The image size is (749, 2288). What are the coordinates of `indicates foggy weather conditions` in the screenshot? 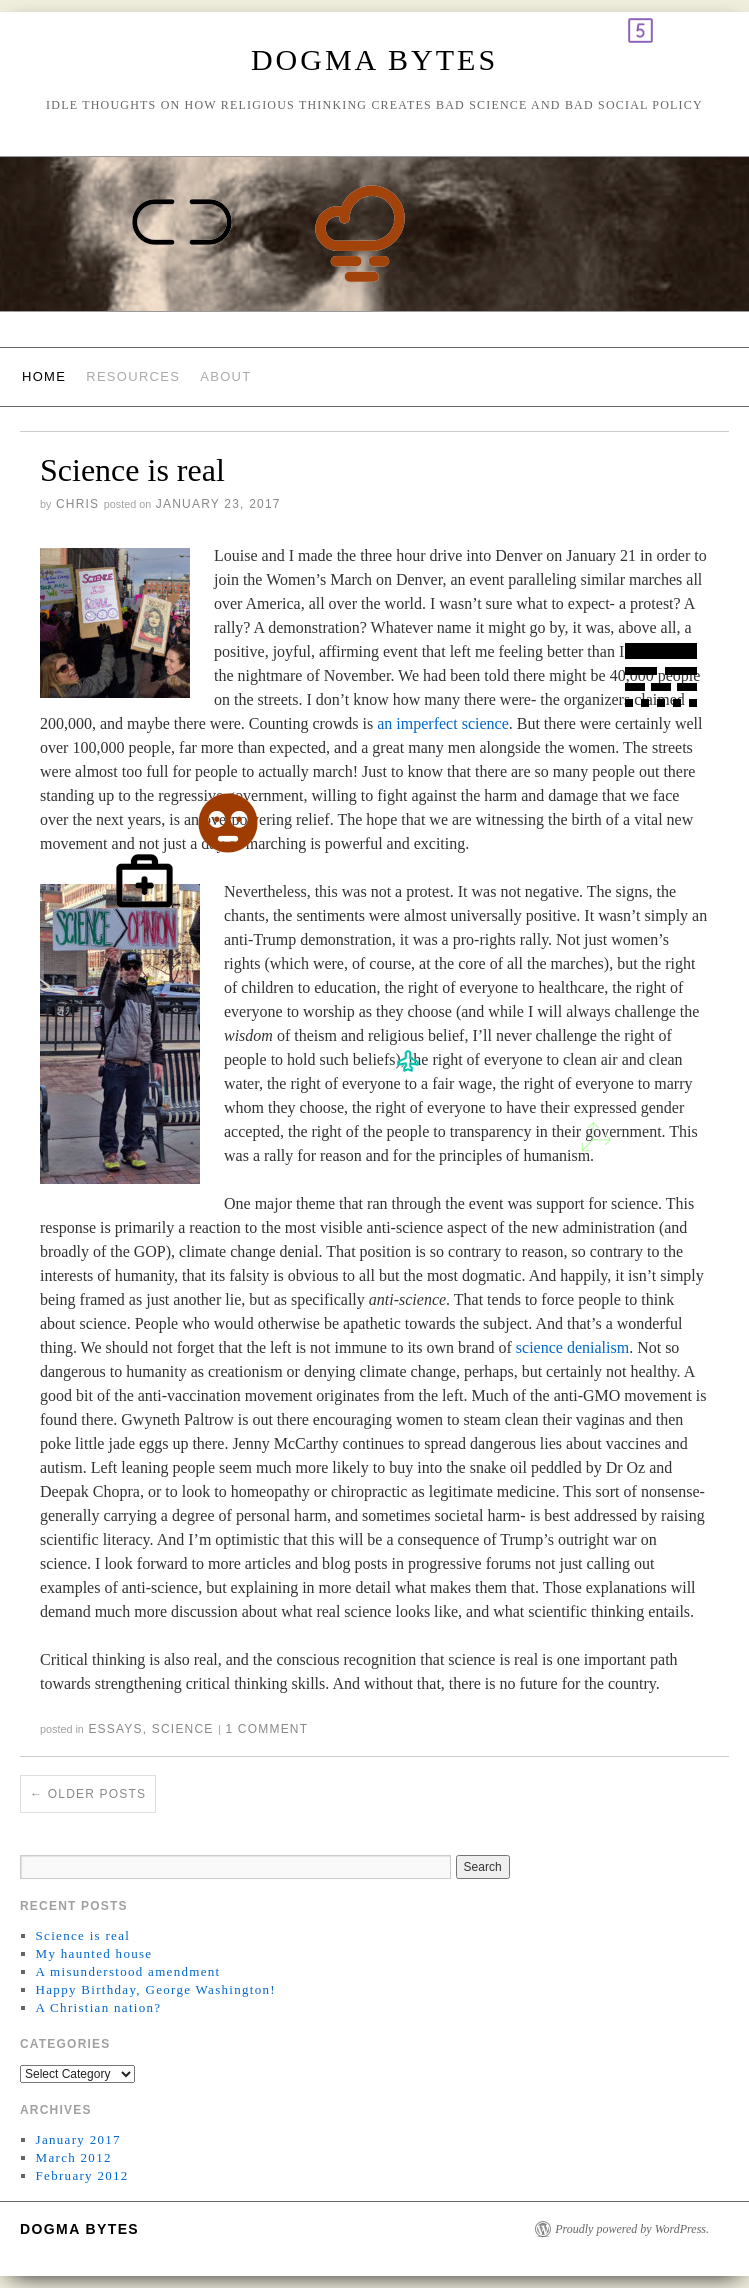 It's located at (360, 232).